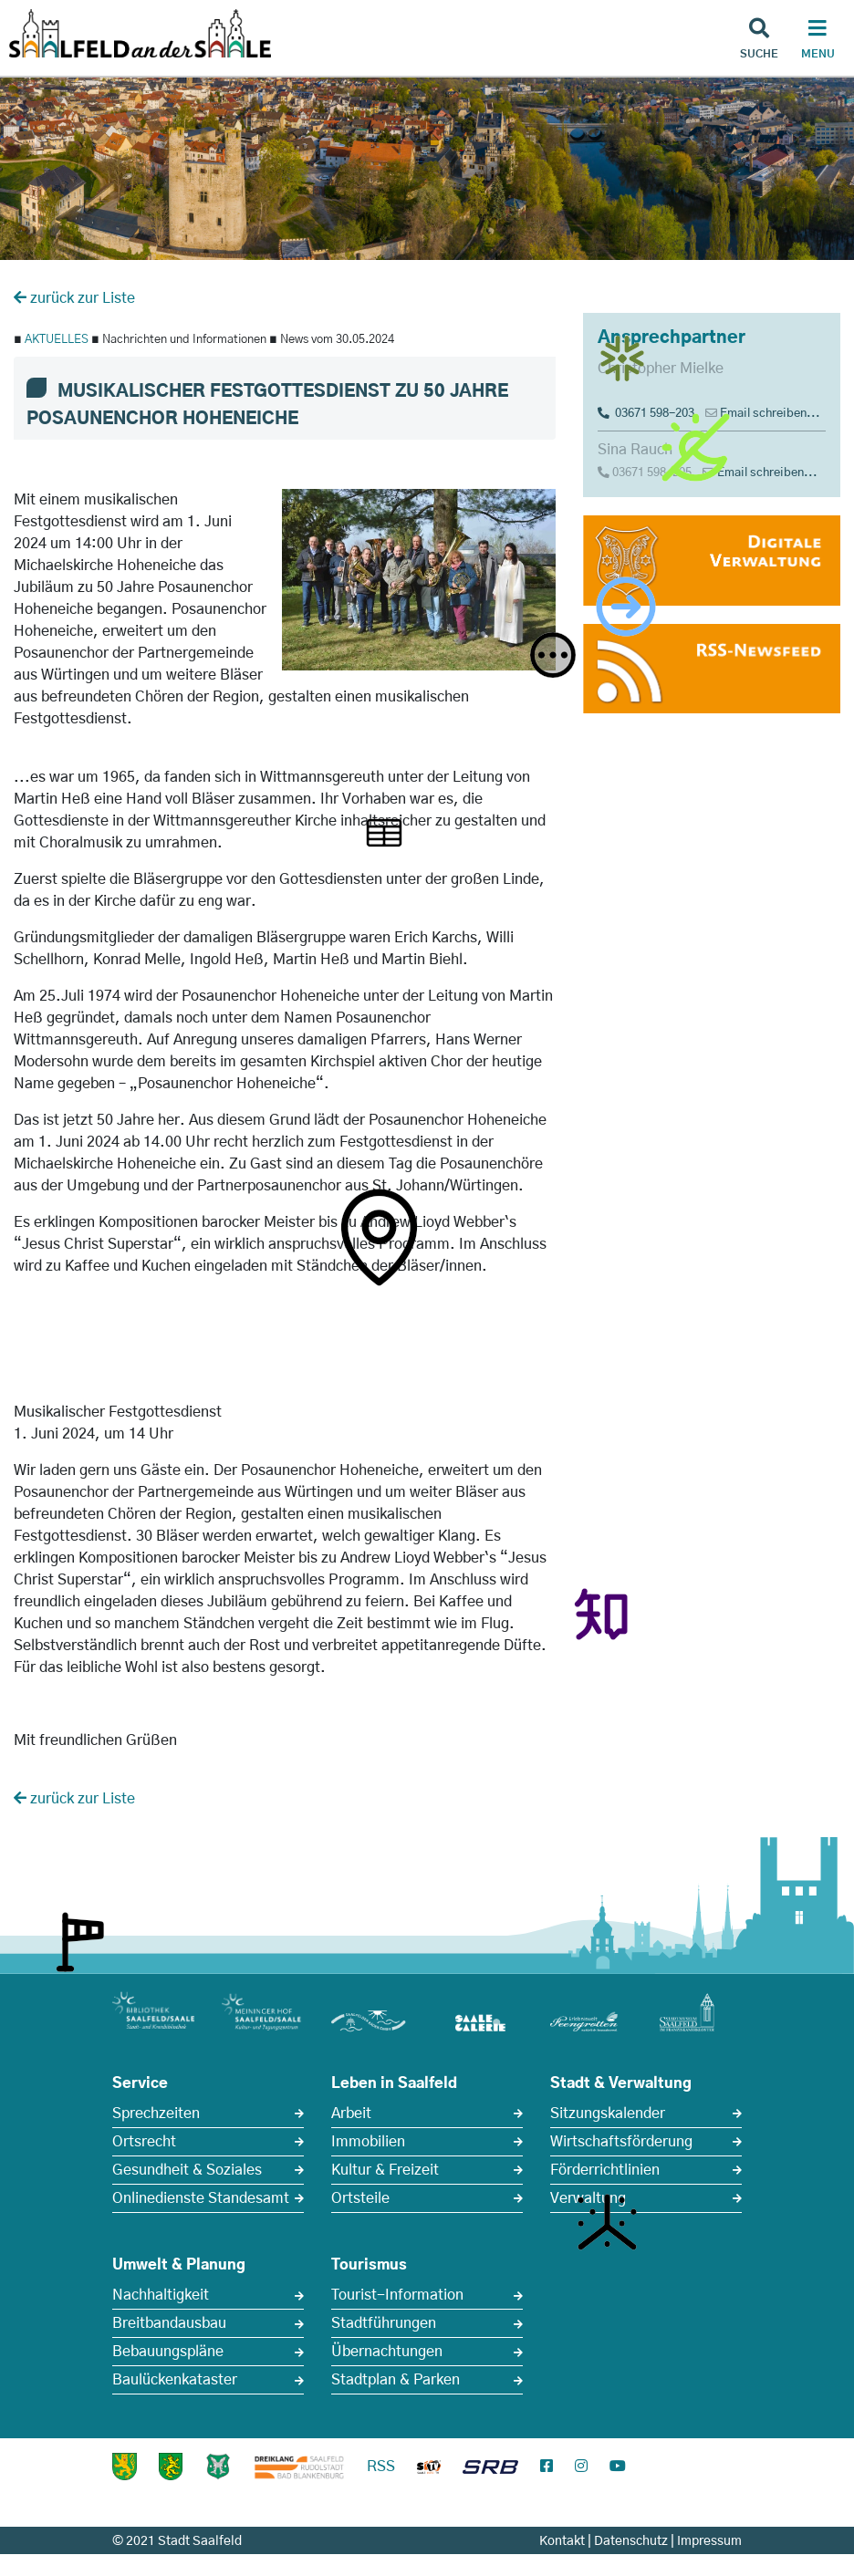 The height and width of the screenshot is (2576, 854). Describe the element at coordinates (553, 655) in the screenshot. I see `view more options or actions` at that location.